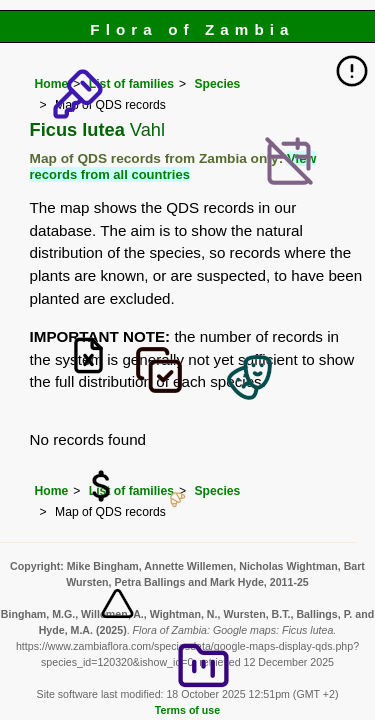 The image size is (375, 720). What do you see at coordinates (203, 666) in the screenshot?
I see `open kanban board folder` at bounding box center [203, 666].